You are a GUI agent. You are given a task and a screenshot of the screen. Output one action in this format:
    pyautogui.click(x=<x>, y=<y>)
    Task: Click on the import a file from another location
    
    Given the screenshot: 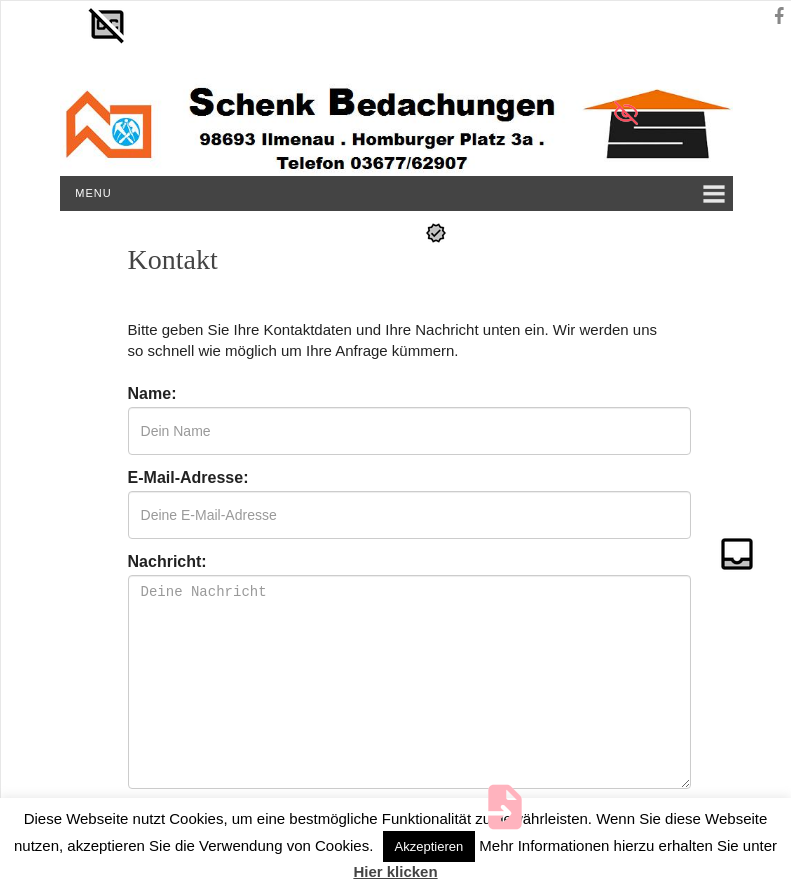 What is the action you would take?
    pyautogui.click(x=505, y=807)
    